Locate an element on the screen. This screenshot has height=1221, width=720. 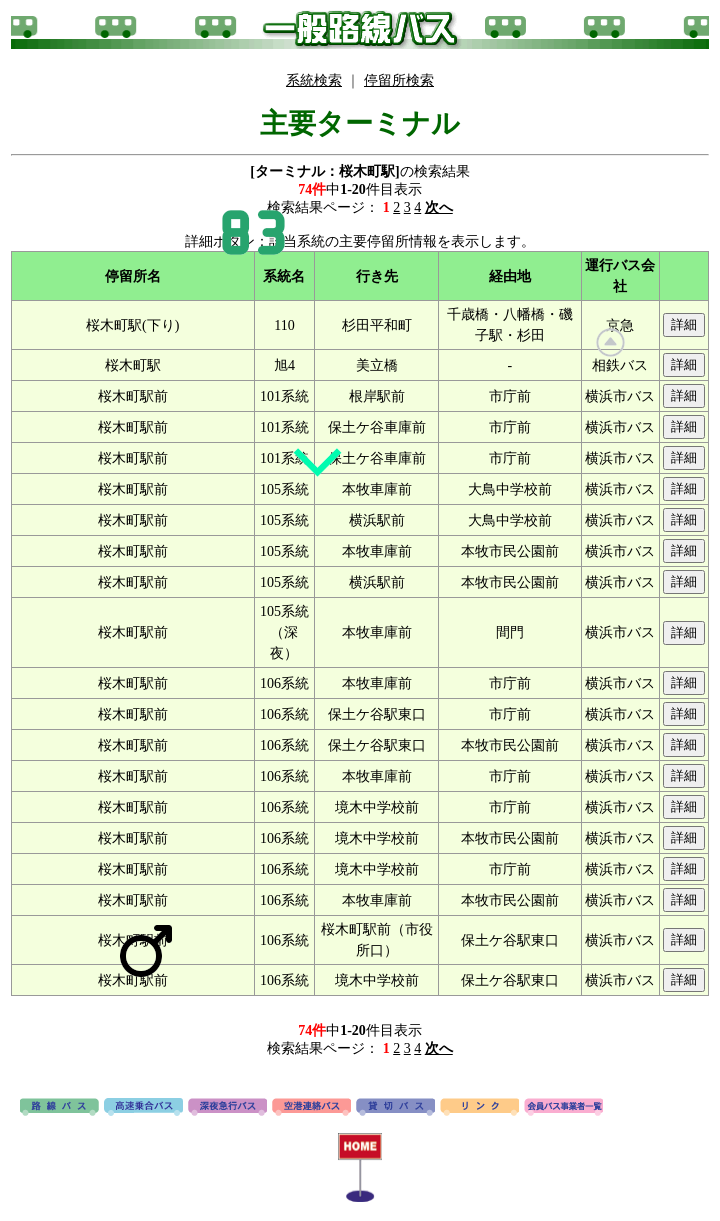
scroll to top of page is located at coordinates (610, 342).